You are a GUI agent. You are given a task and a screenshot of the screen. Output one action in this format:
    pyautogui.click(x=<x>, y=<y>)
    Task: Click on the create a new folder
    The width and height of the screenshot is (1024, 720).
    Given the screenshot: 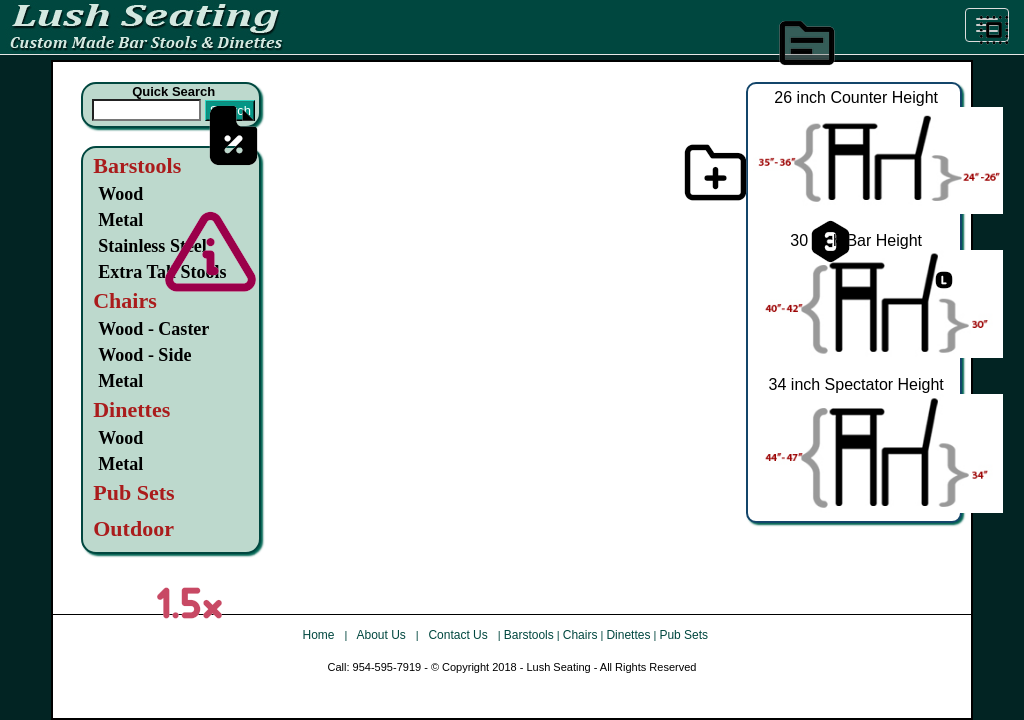 What is the action you would take?
    pyautogui.click(x=715, y=172)
    